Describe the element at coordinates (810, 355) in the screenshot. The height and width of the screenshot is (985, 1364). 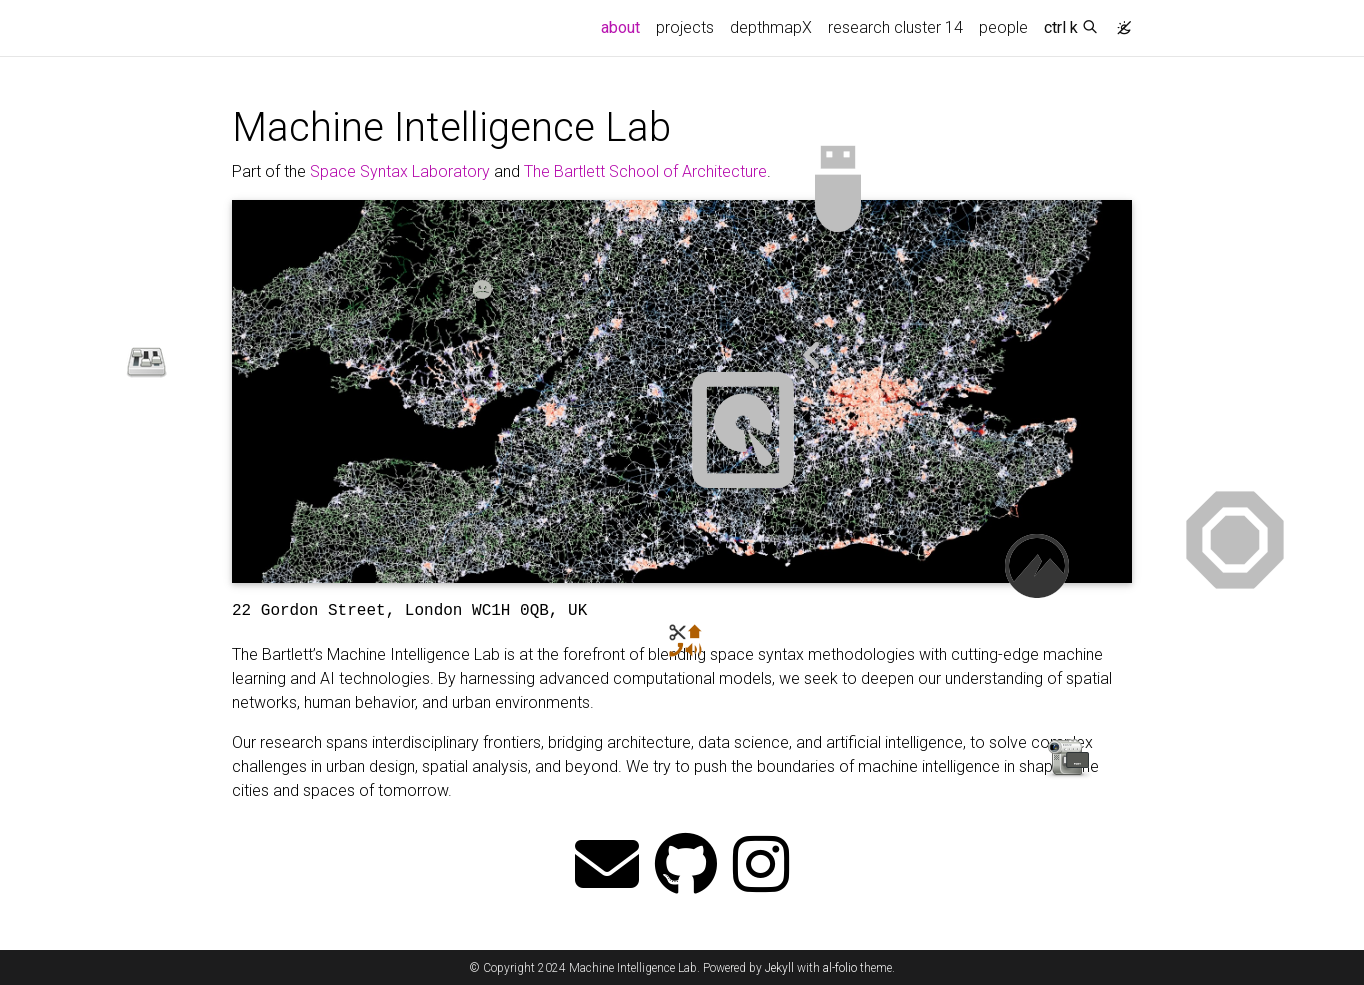
I see `go back to the previous screen` at that location.